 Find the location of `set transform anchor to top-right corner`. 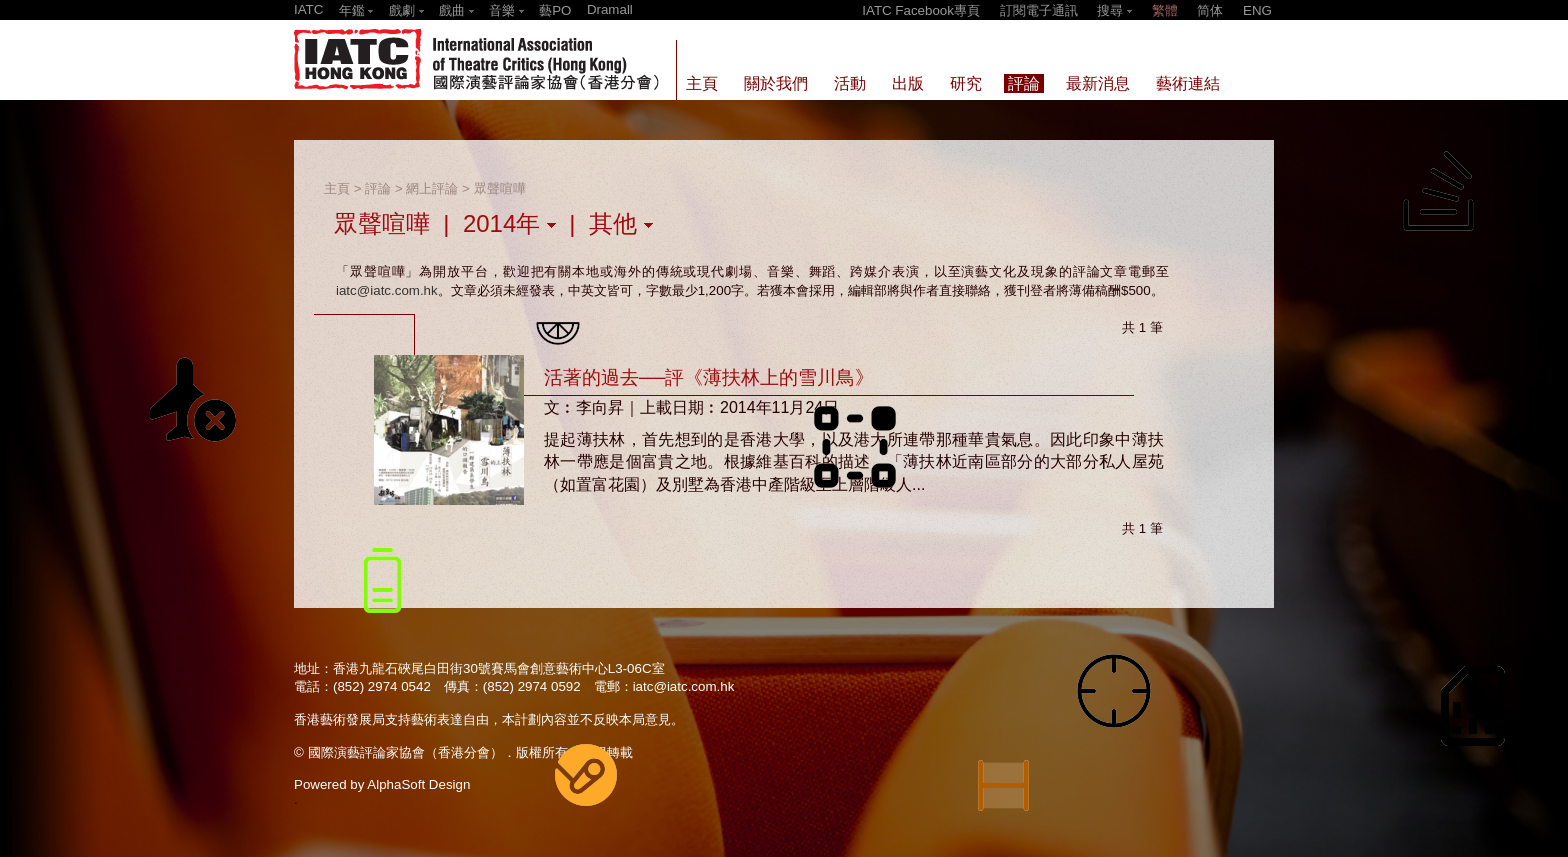

set transform anchor to top-right corner is located at coordinates (855, 447).